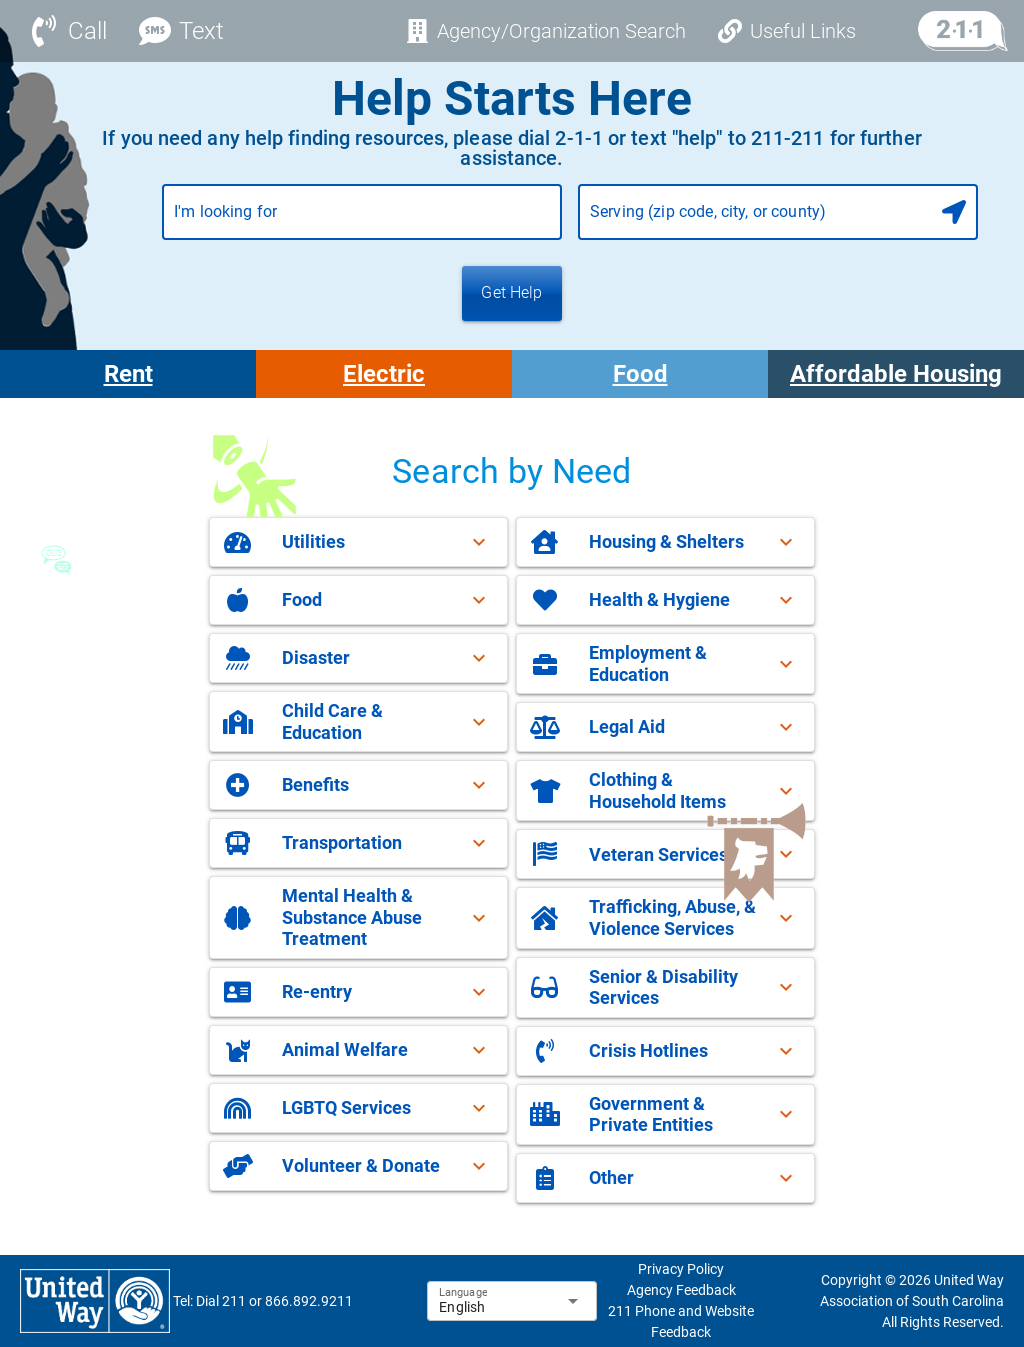  What do you see at coordinates (254, 476) in the screenshot?
I see `indicates amputation or limb loss in a medical game context` at bounding box center [254, 476].